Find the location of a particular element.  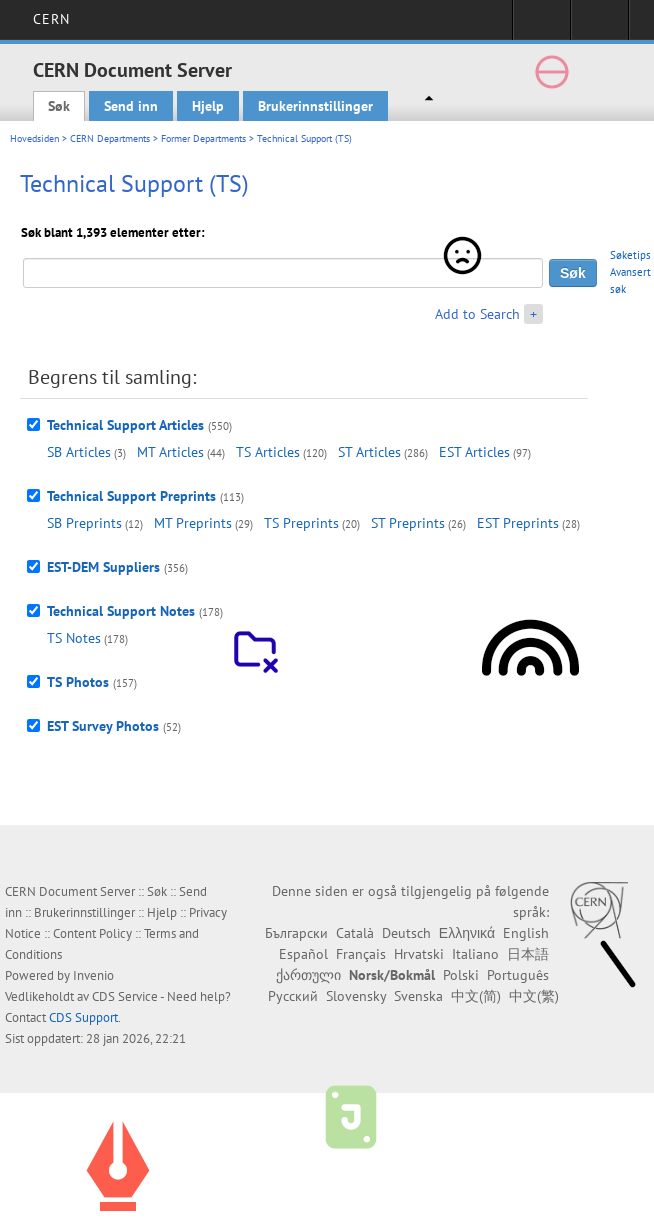

collapse an expanded section is located at coordinates (429, 98).